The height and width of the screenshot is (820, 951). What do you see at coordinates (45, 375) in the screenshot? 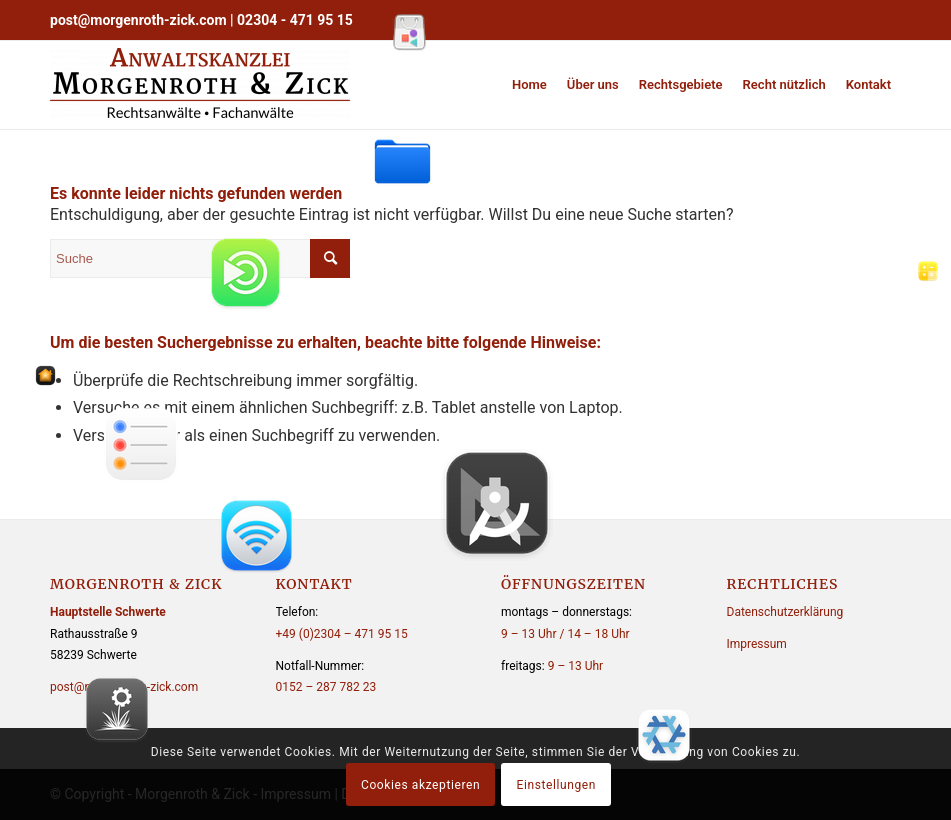
I see `open the home app` at bounding box center [45, 375].